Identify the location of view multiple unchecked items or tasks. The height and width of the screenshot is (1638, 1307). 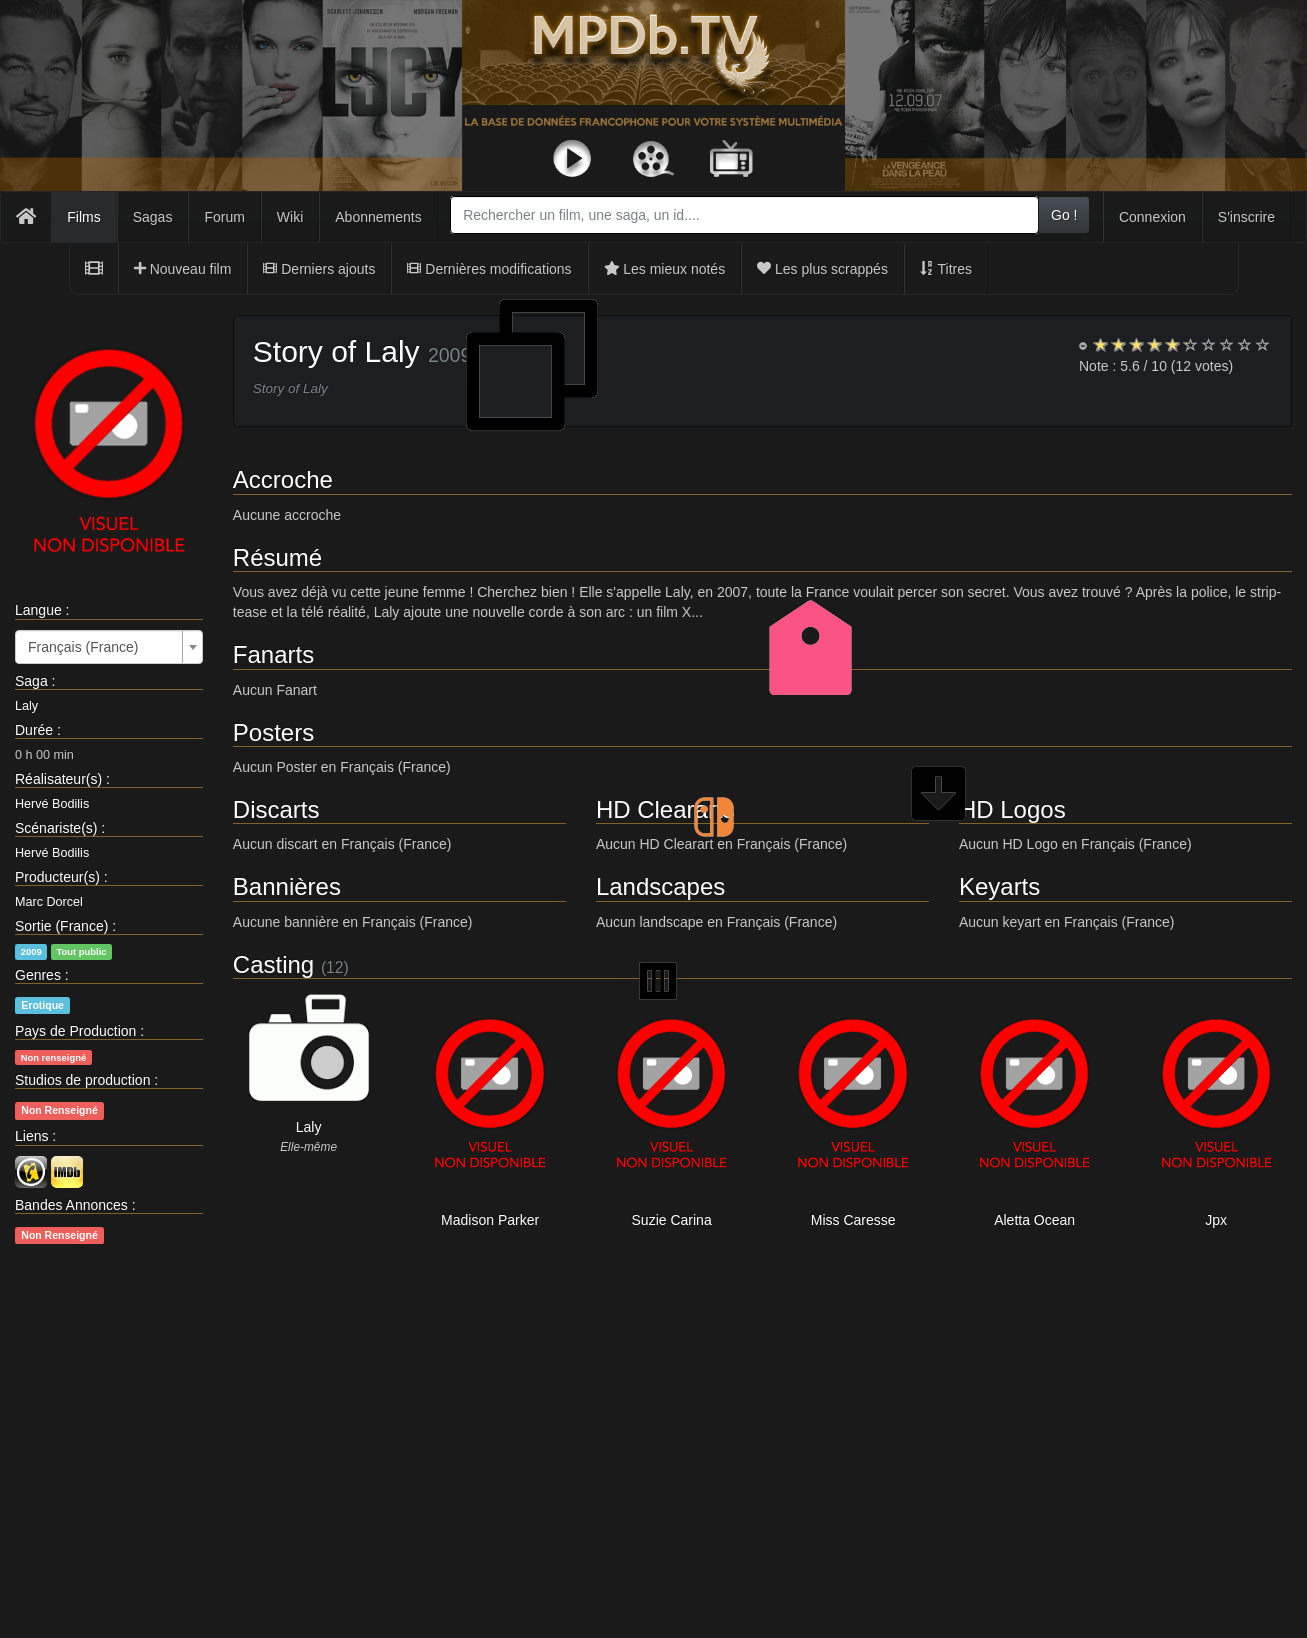
(532, 365).